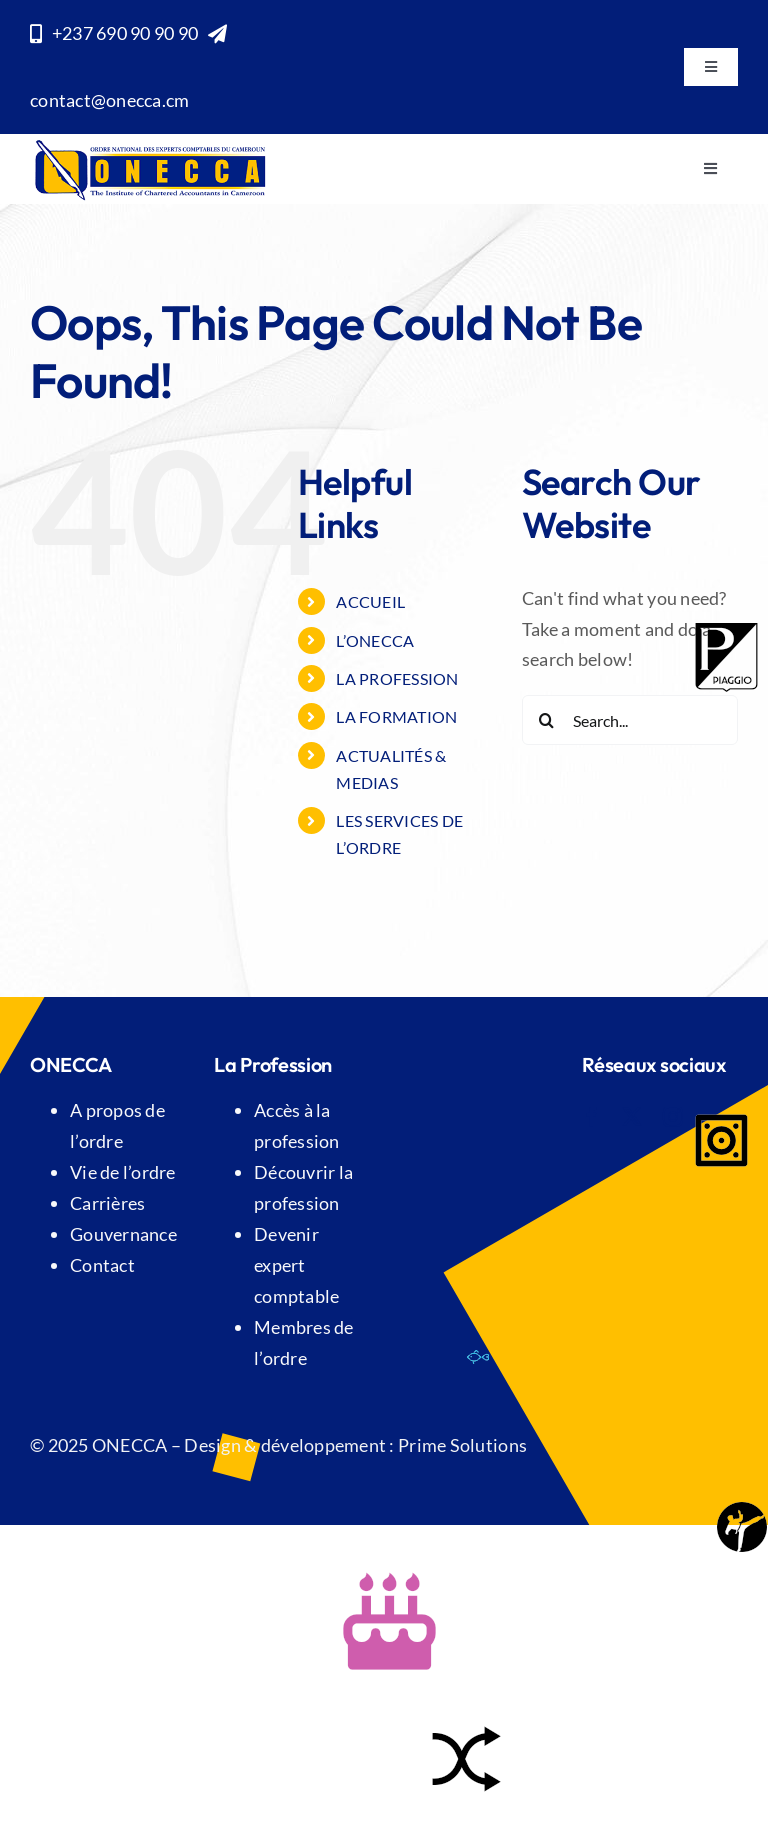 Image resolution: width=768 pixels, height=1841 pixels. Describe the element at coordinates (726, 657) in the screenshot. I see `Piaggio Group company logo` at that location.